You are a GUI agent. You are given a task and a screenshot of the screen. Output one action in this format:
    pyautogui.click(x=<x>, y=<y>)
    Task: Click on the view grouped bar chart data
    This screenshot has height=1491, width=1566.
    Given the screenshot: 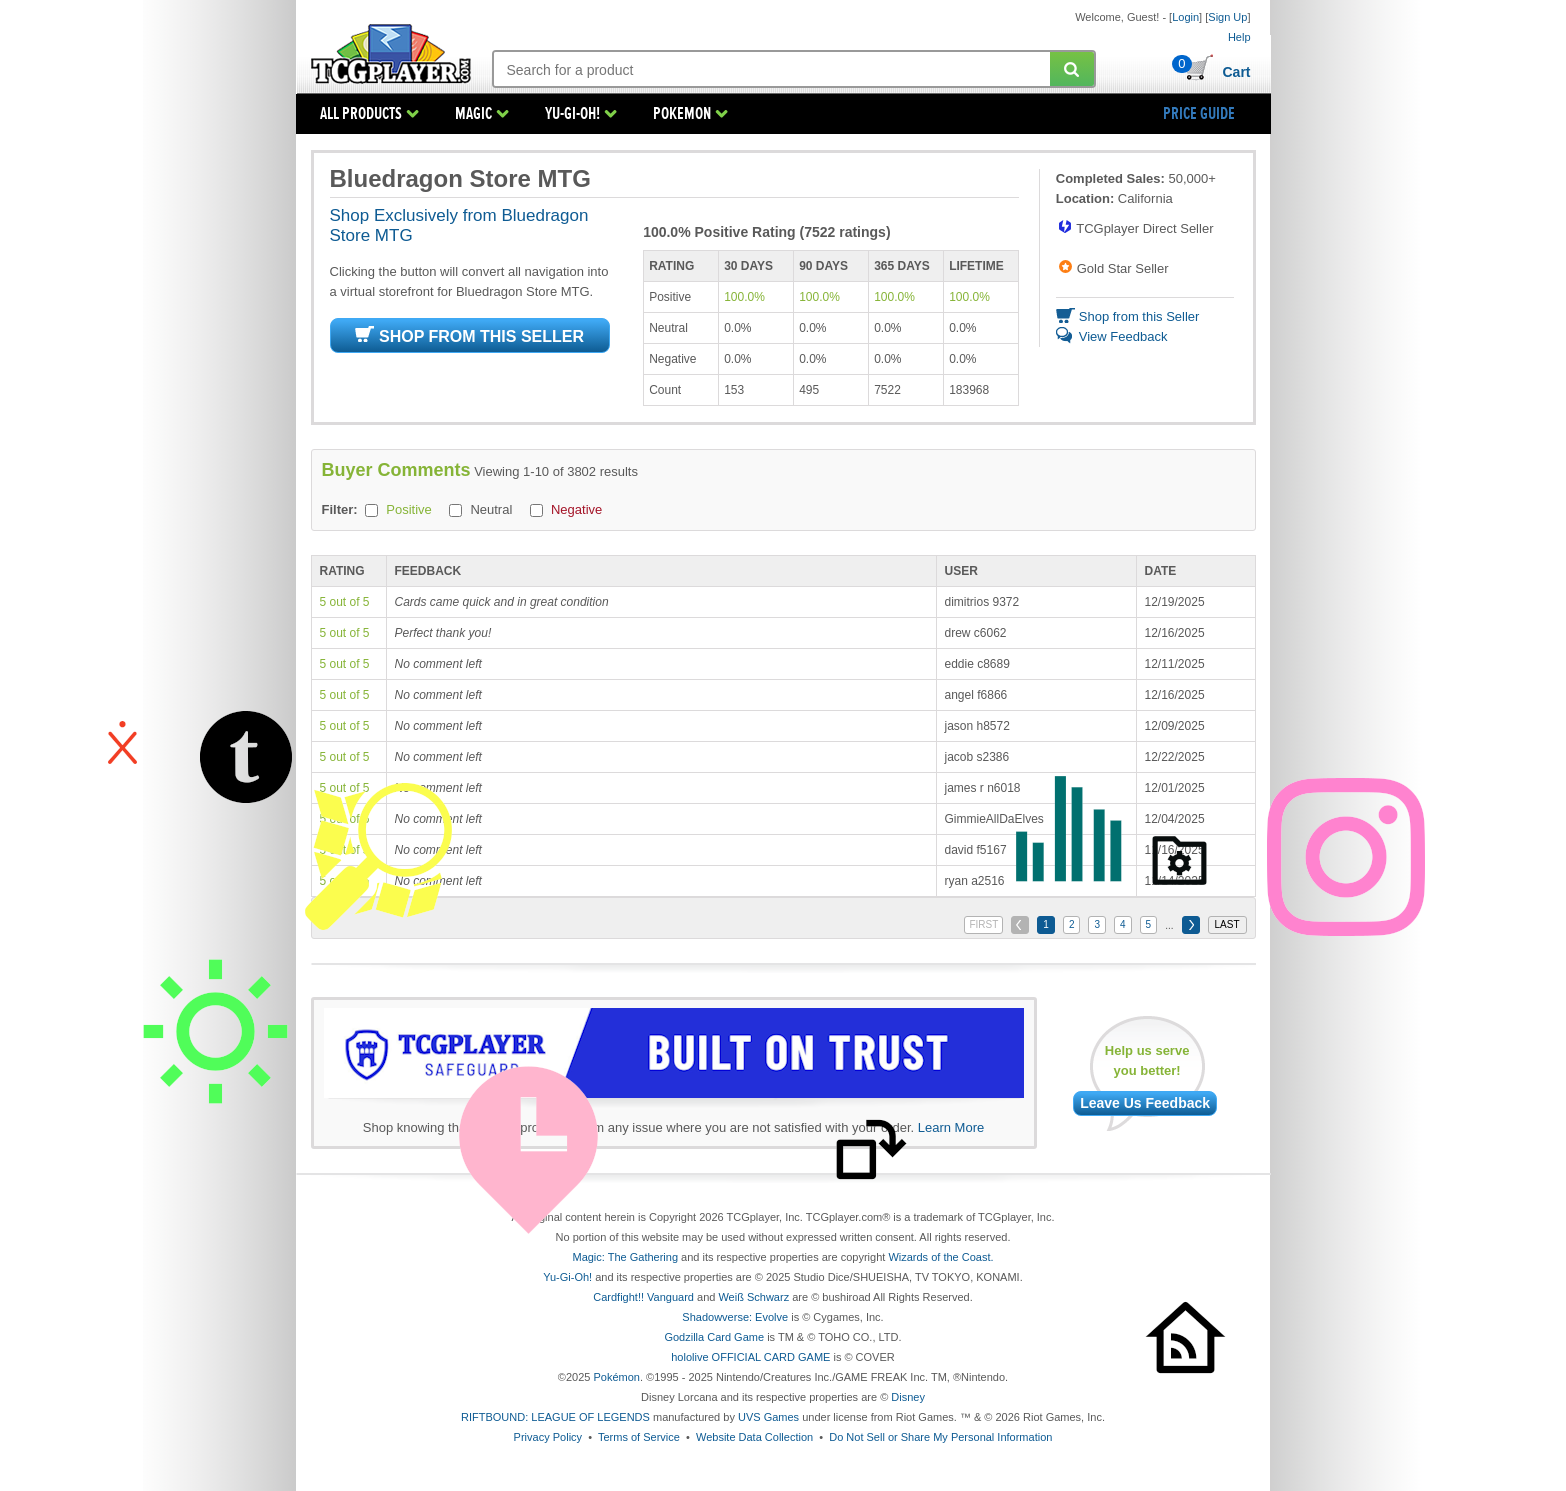 What is the action you would take?
    pyautogui.click(x=1071, y=831)
    